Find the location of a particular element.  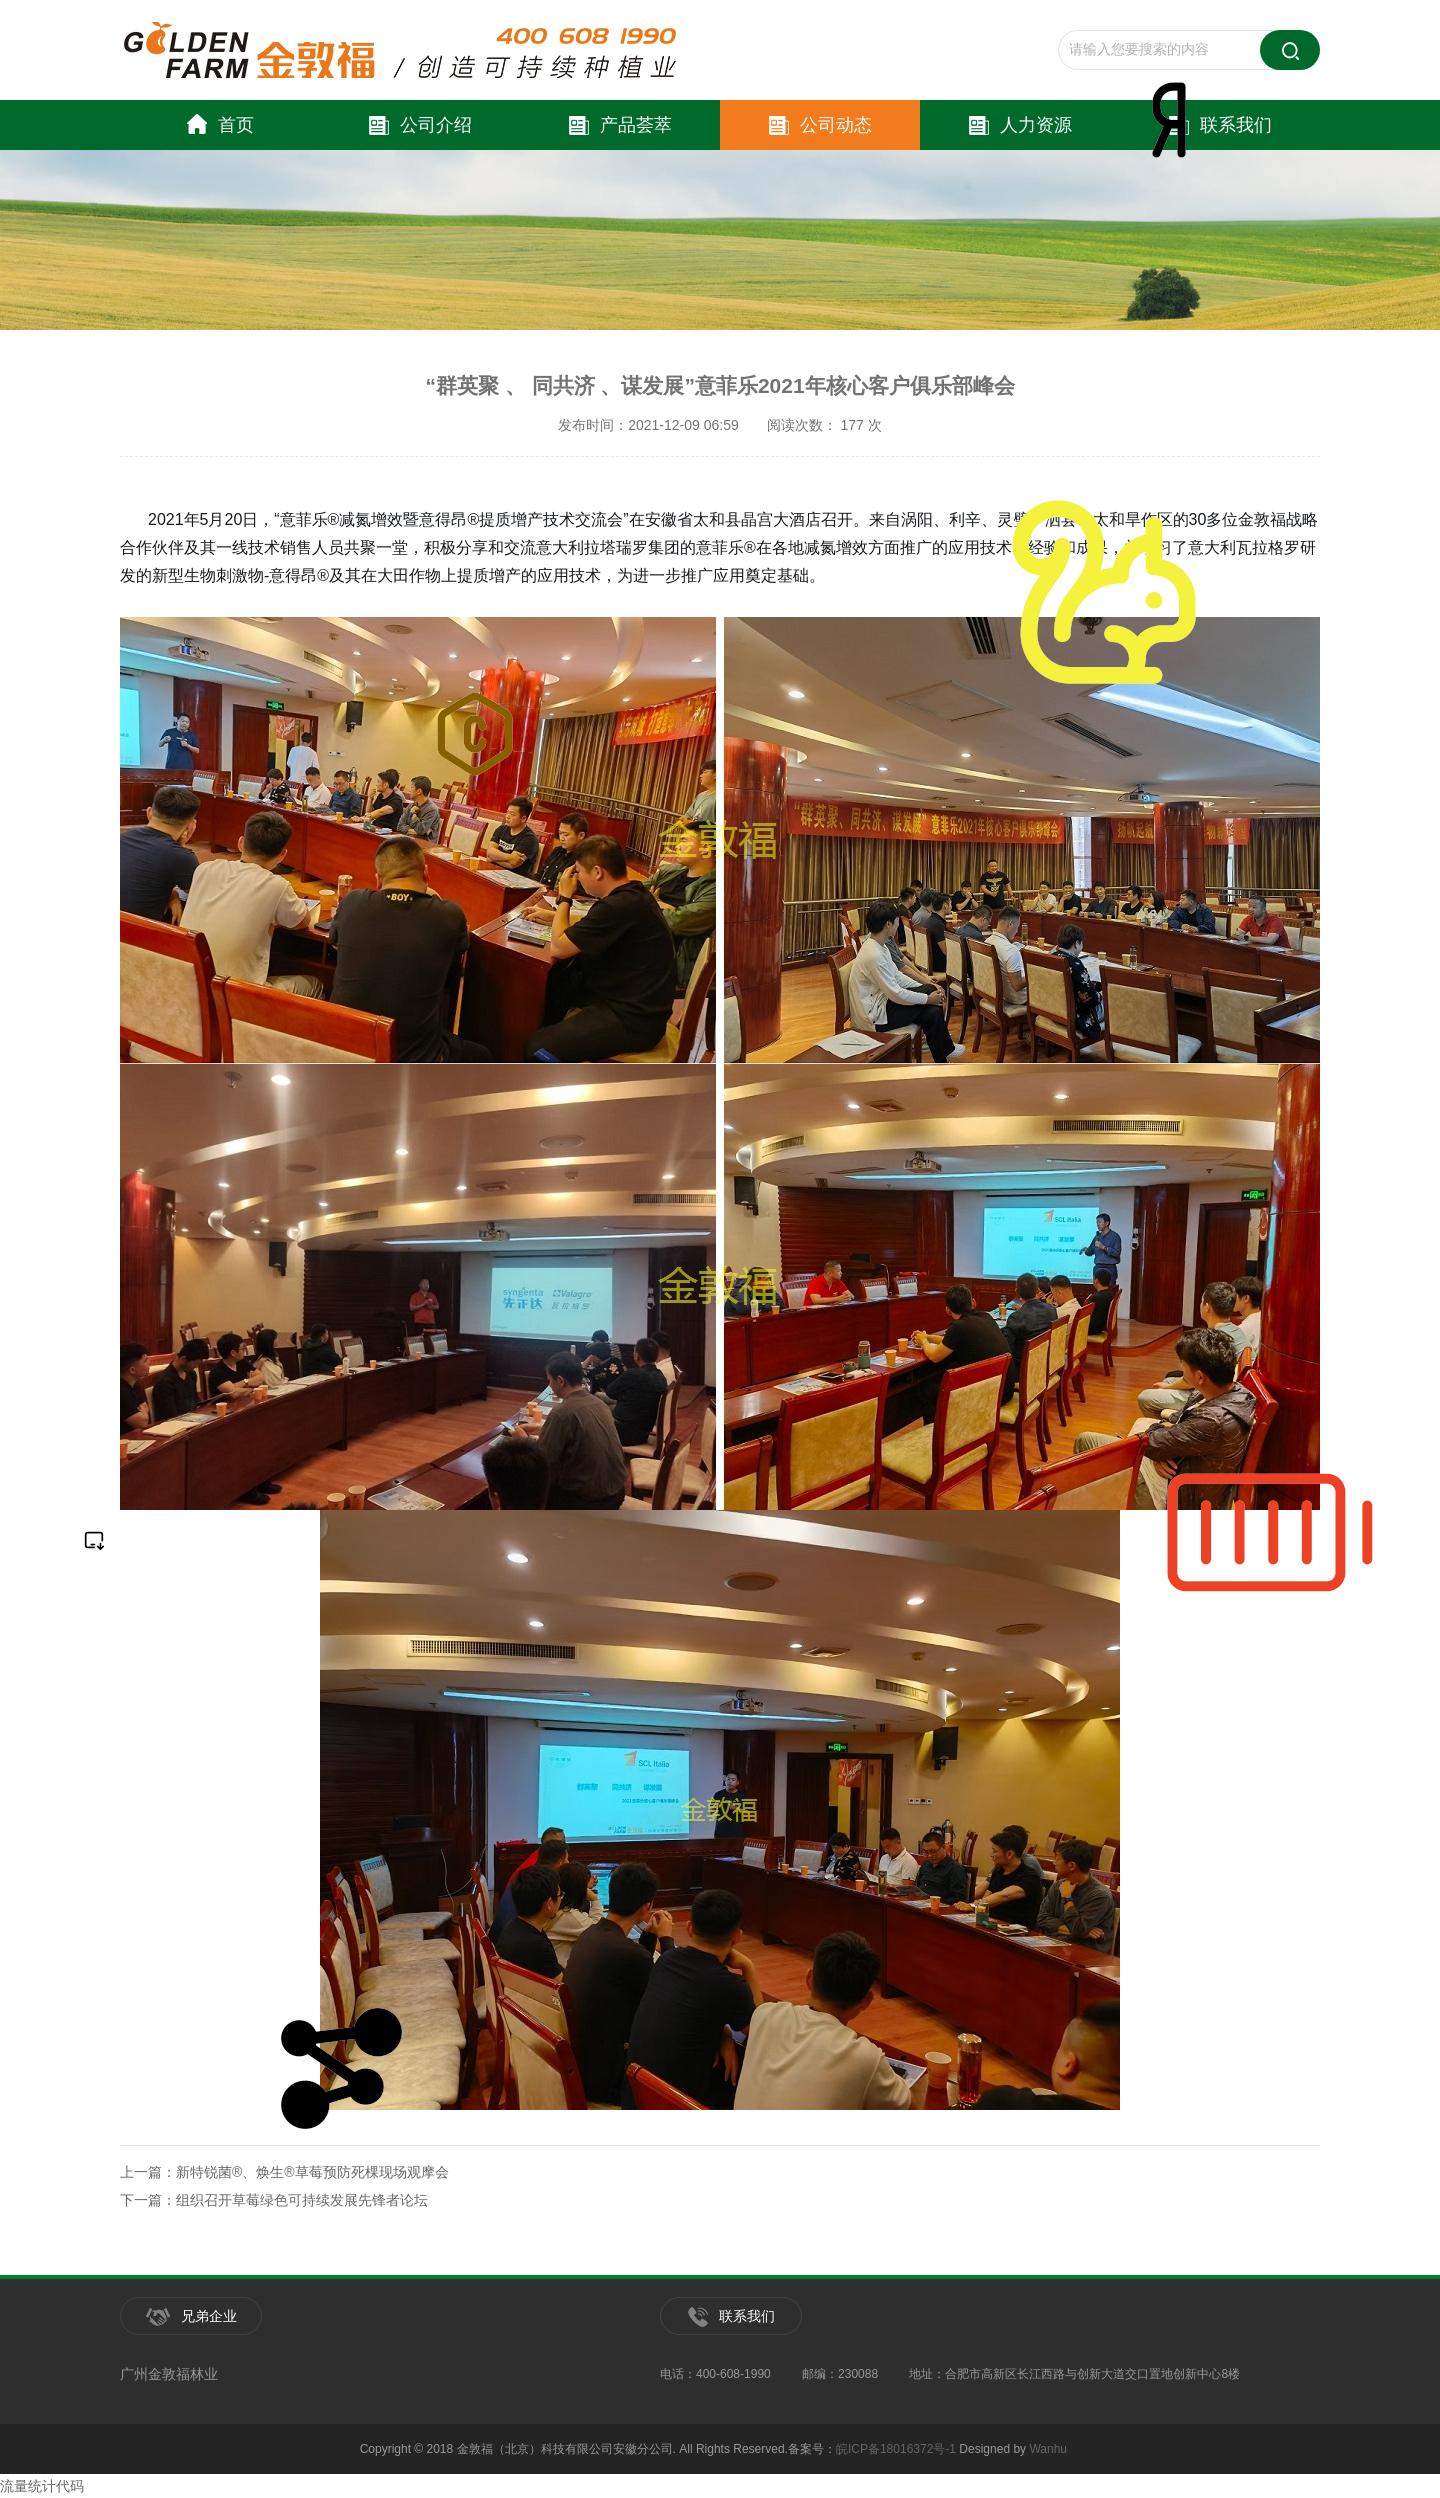

access nature or wildlife-related content is located at coordinates (1104, 592).